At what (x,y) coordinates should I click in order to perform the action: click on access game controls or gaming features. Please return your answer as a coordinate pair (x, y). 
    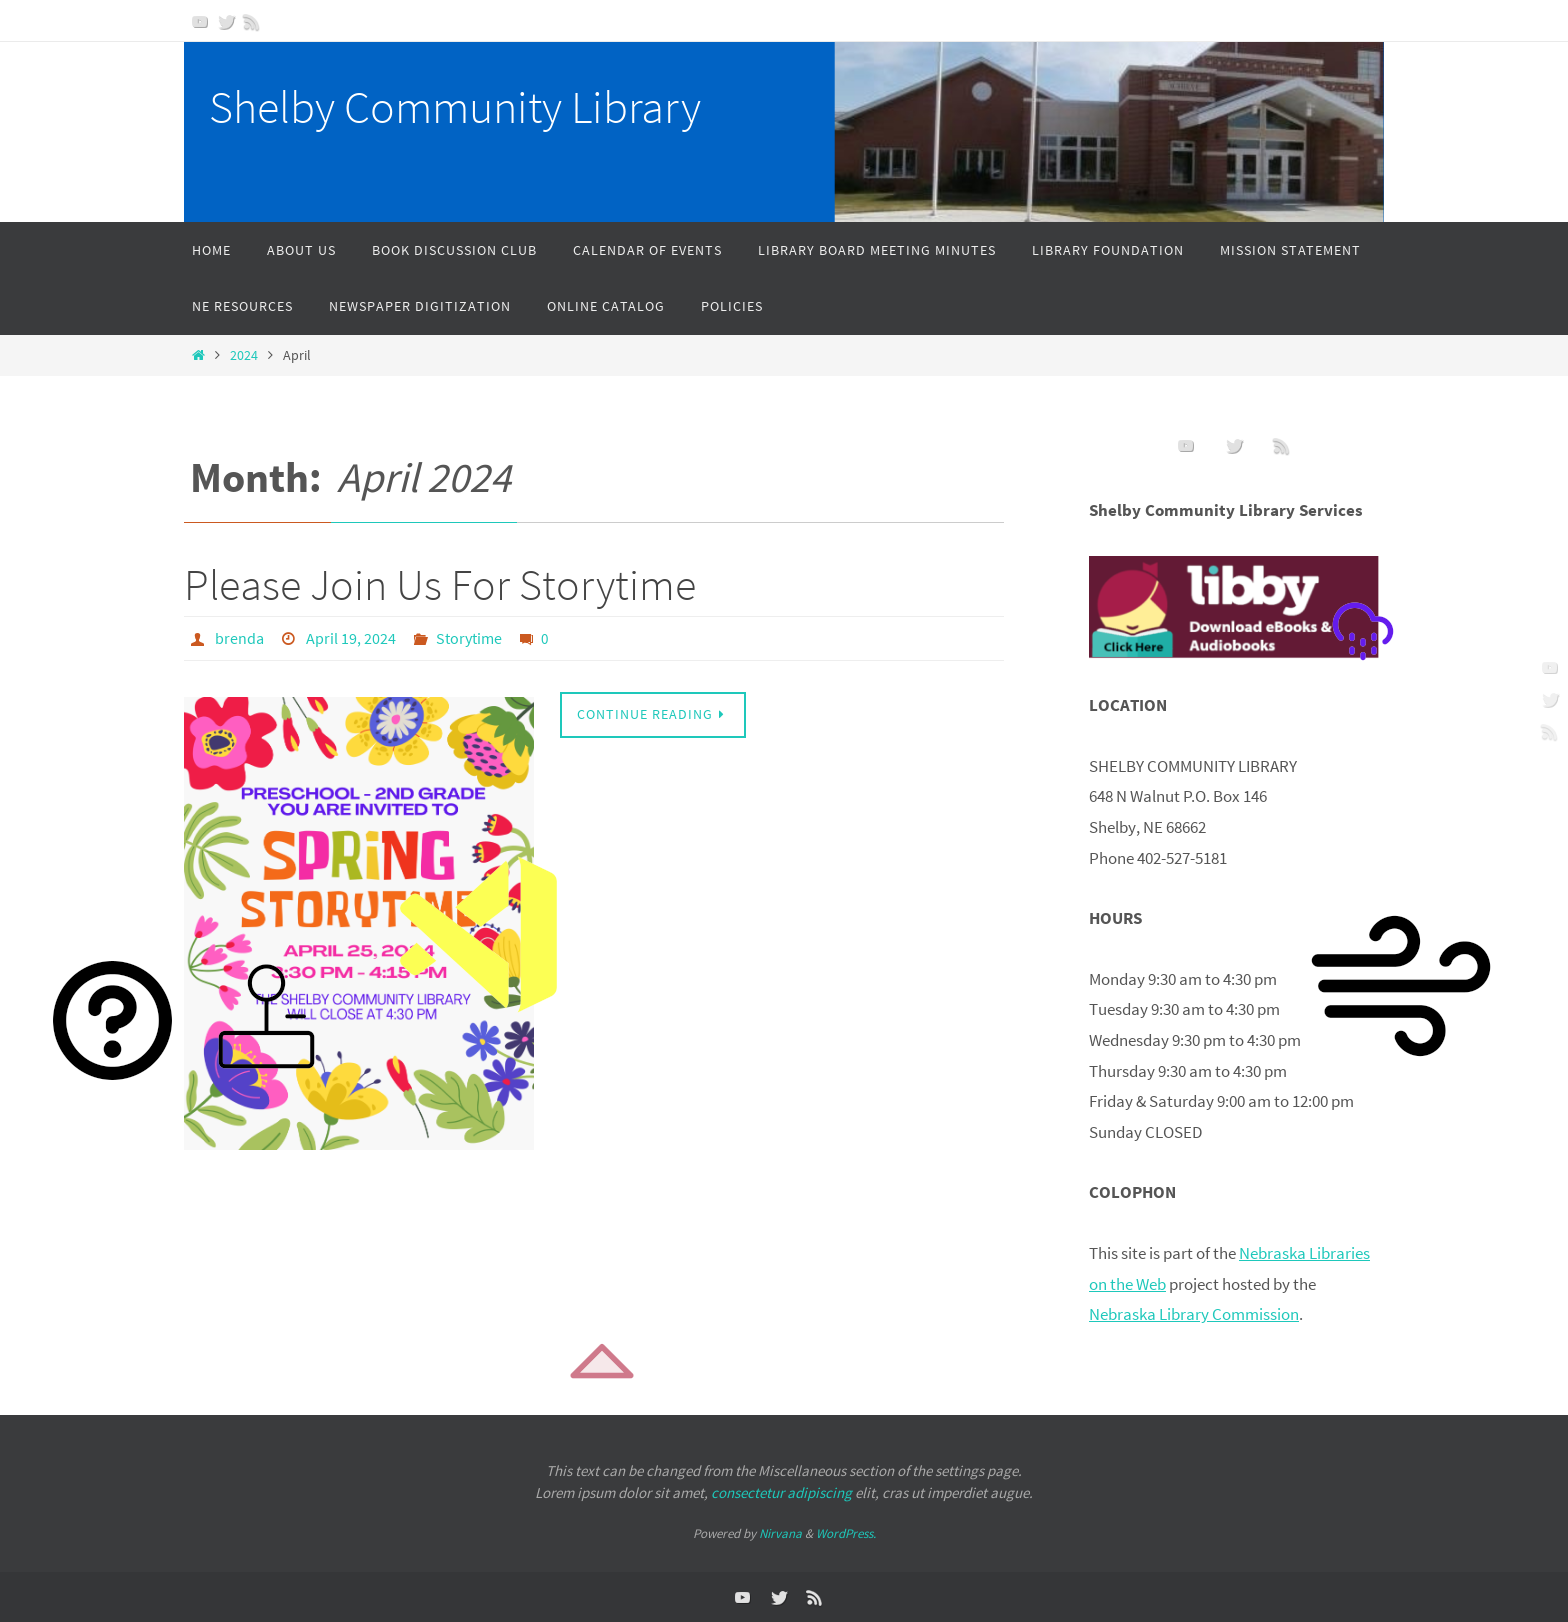
    Looking at the image, I should click on (266, 1020).